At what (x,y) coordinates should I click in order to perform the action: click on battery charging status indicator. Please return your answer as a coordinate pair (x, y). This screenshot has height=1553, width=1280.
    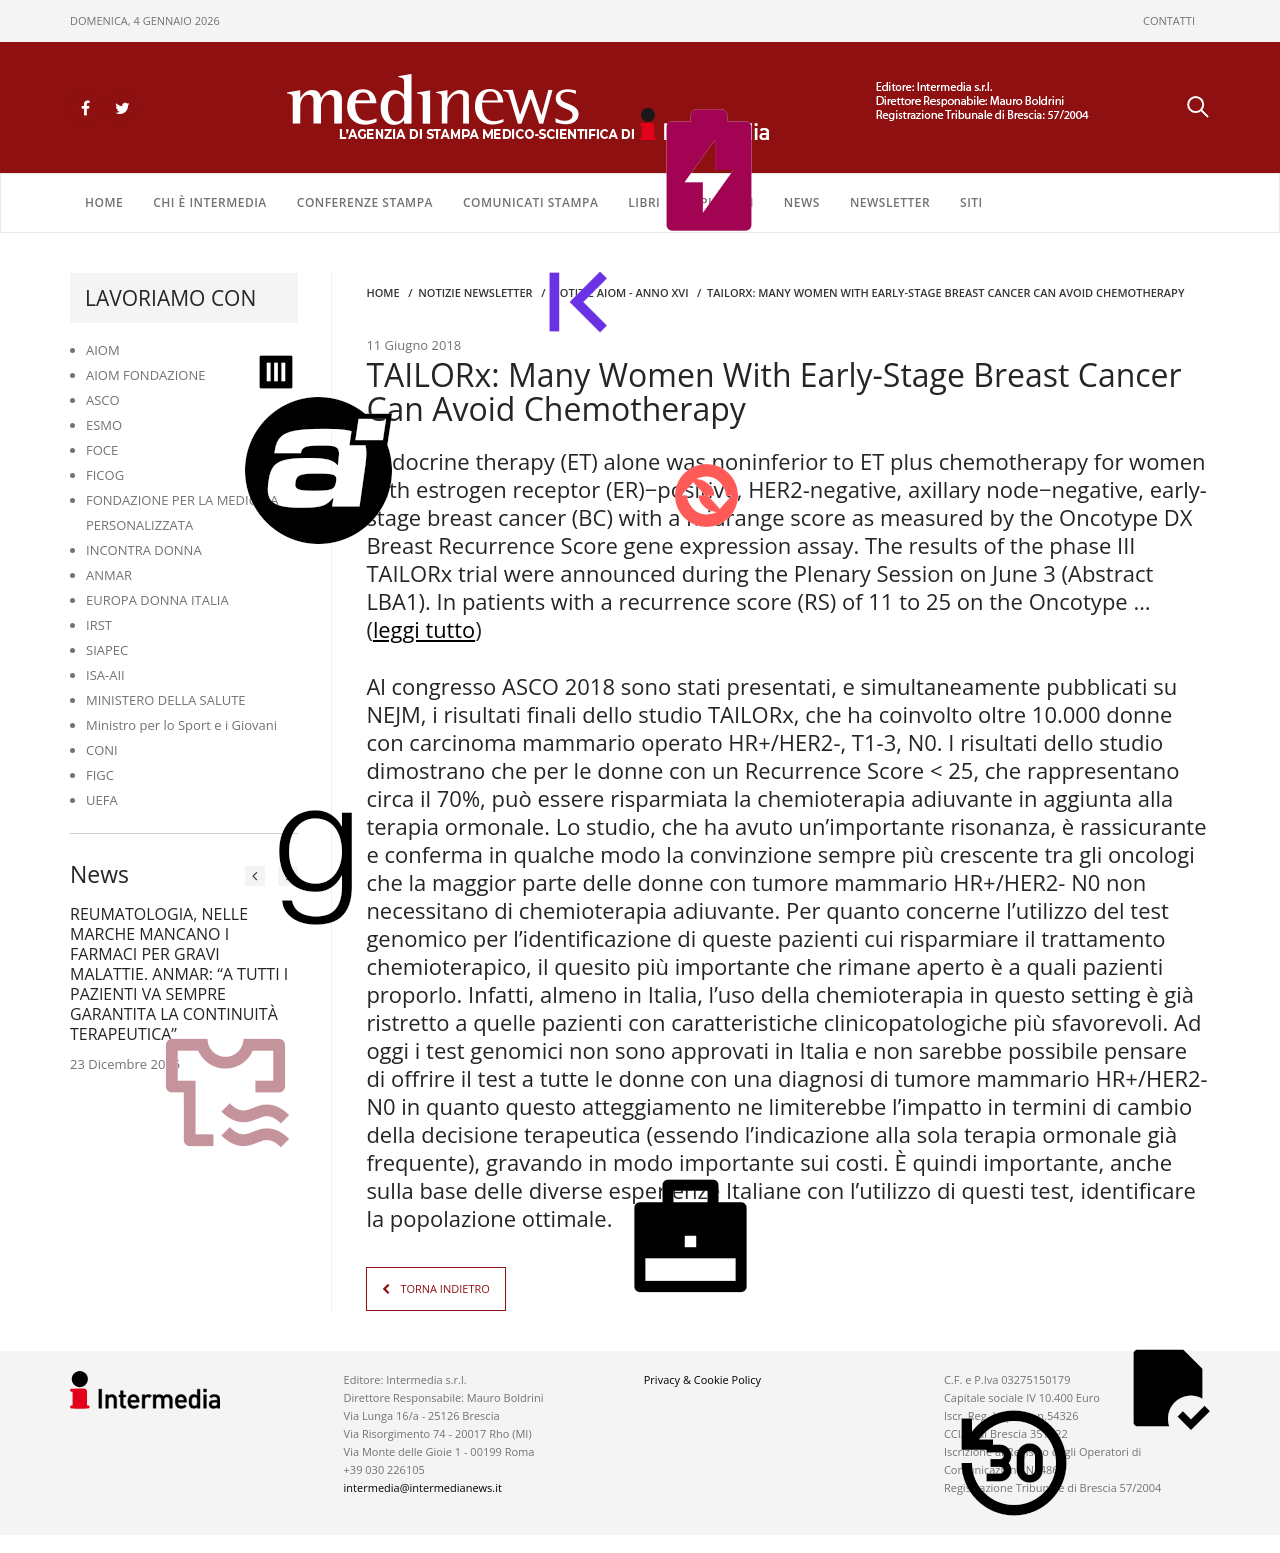
    Looking at the image, I should click on (709, 170).